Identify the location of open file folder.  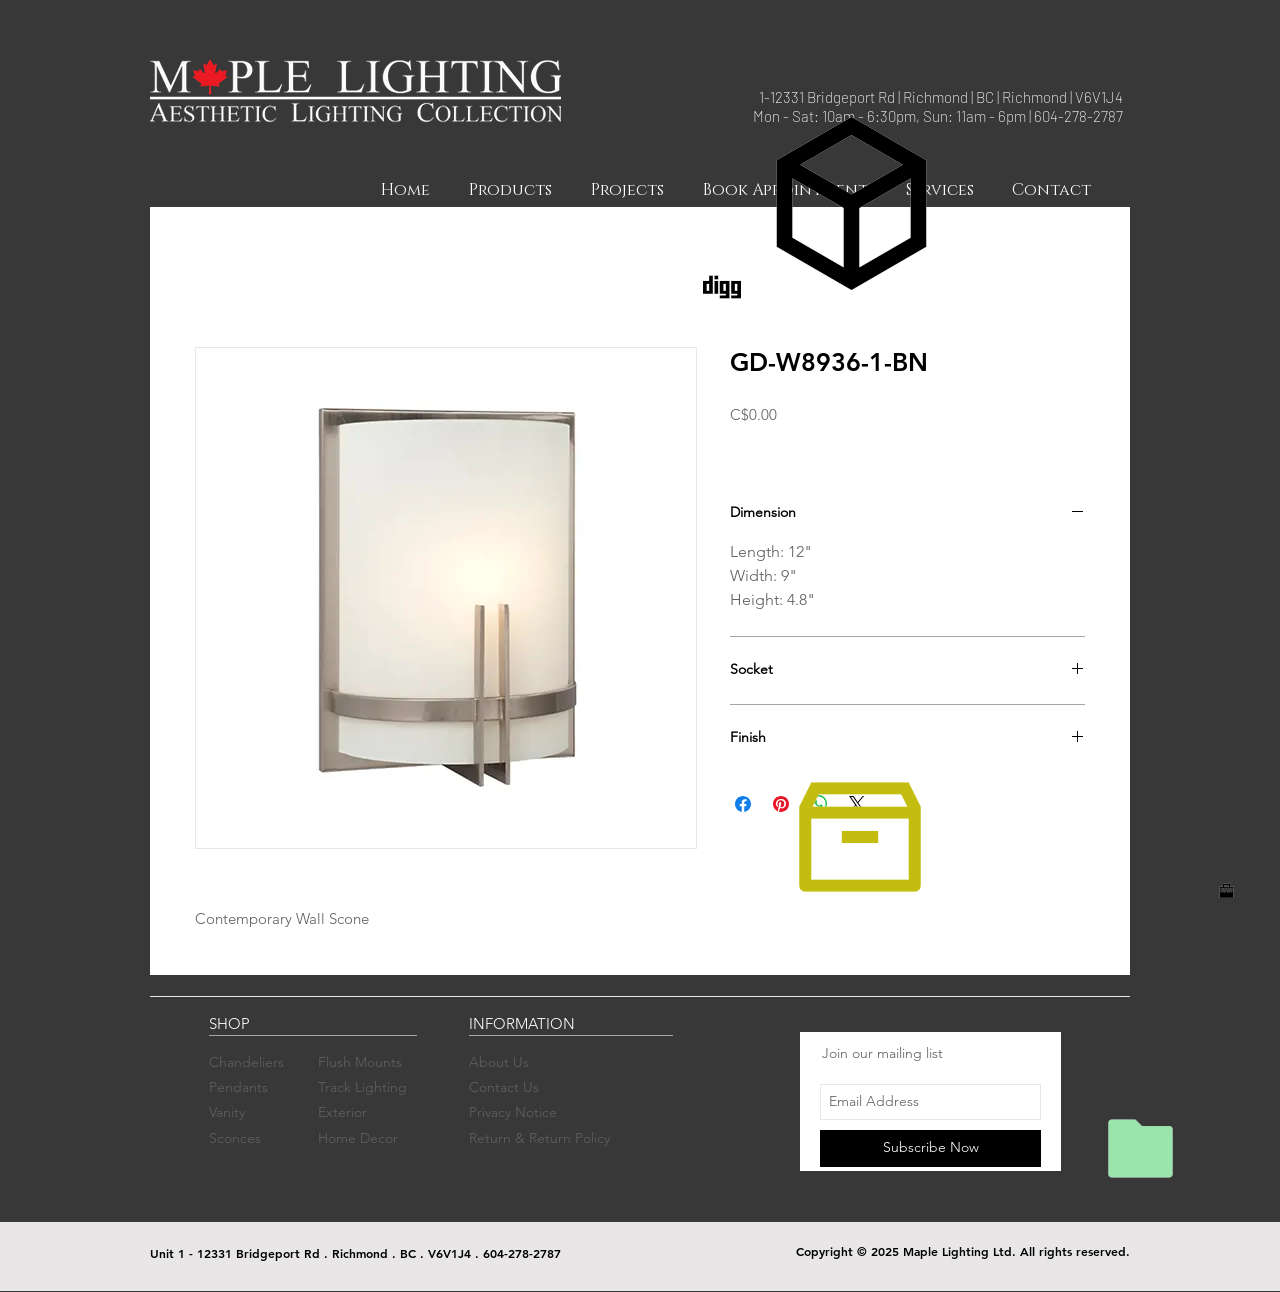
(1140, 1148).